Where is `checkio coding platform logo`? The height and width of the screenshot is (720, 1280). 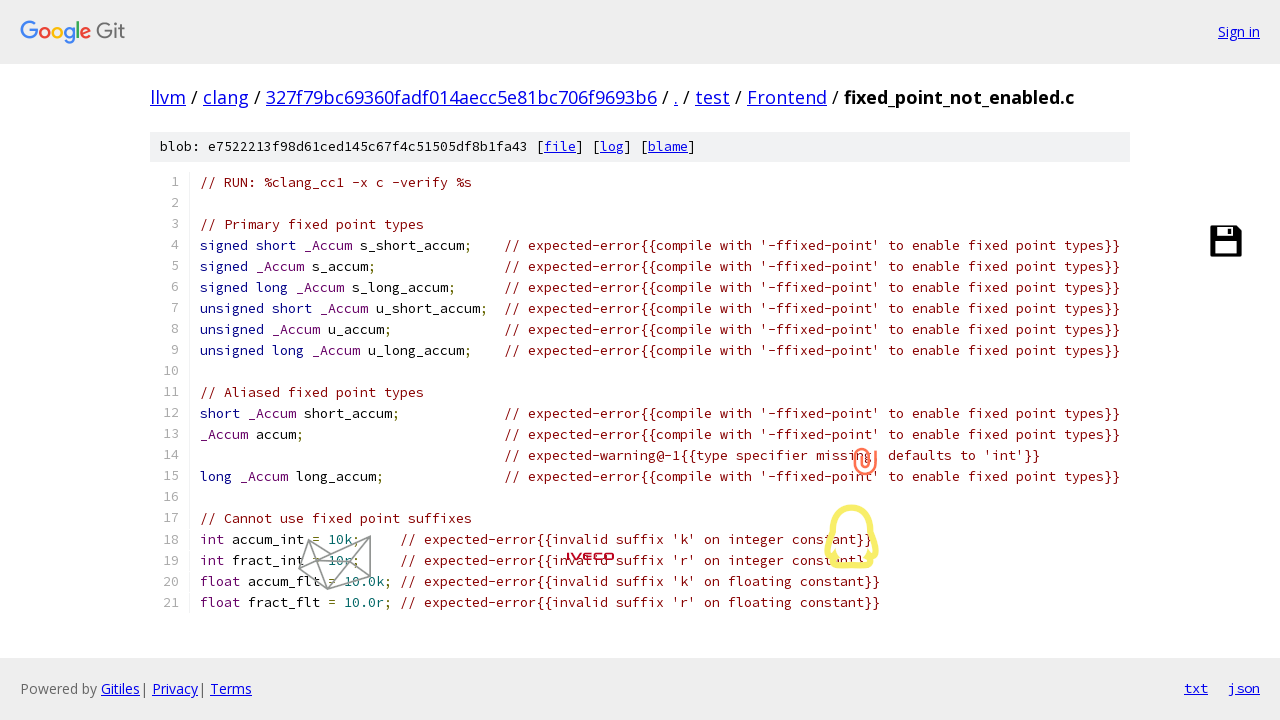 checkio coding platform logo is located at coordinates (334, 562).